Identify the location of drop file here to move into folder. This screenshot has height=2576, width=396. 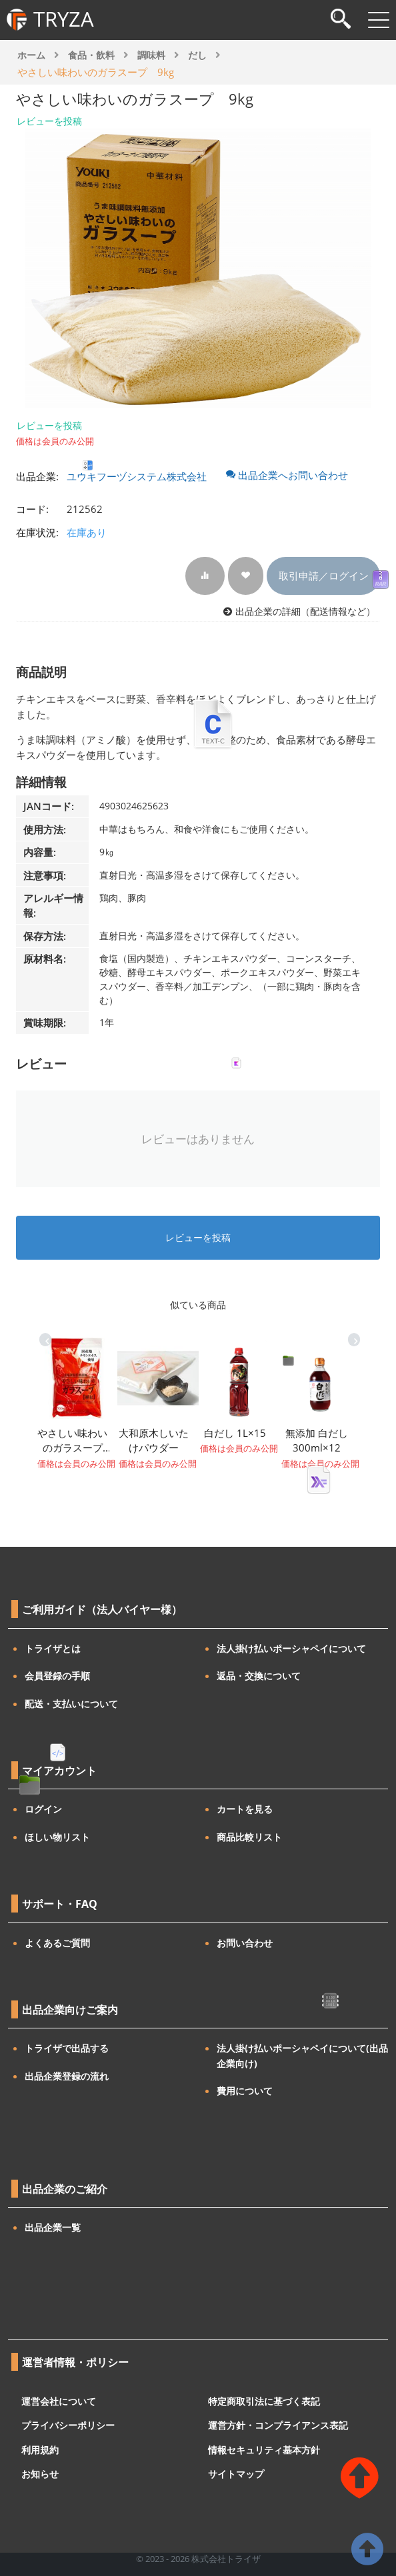
(29, 1785).